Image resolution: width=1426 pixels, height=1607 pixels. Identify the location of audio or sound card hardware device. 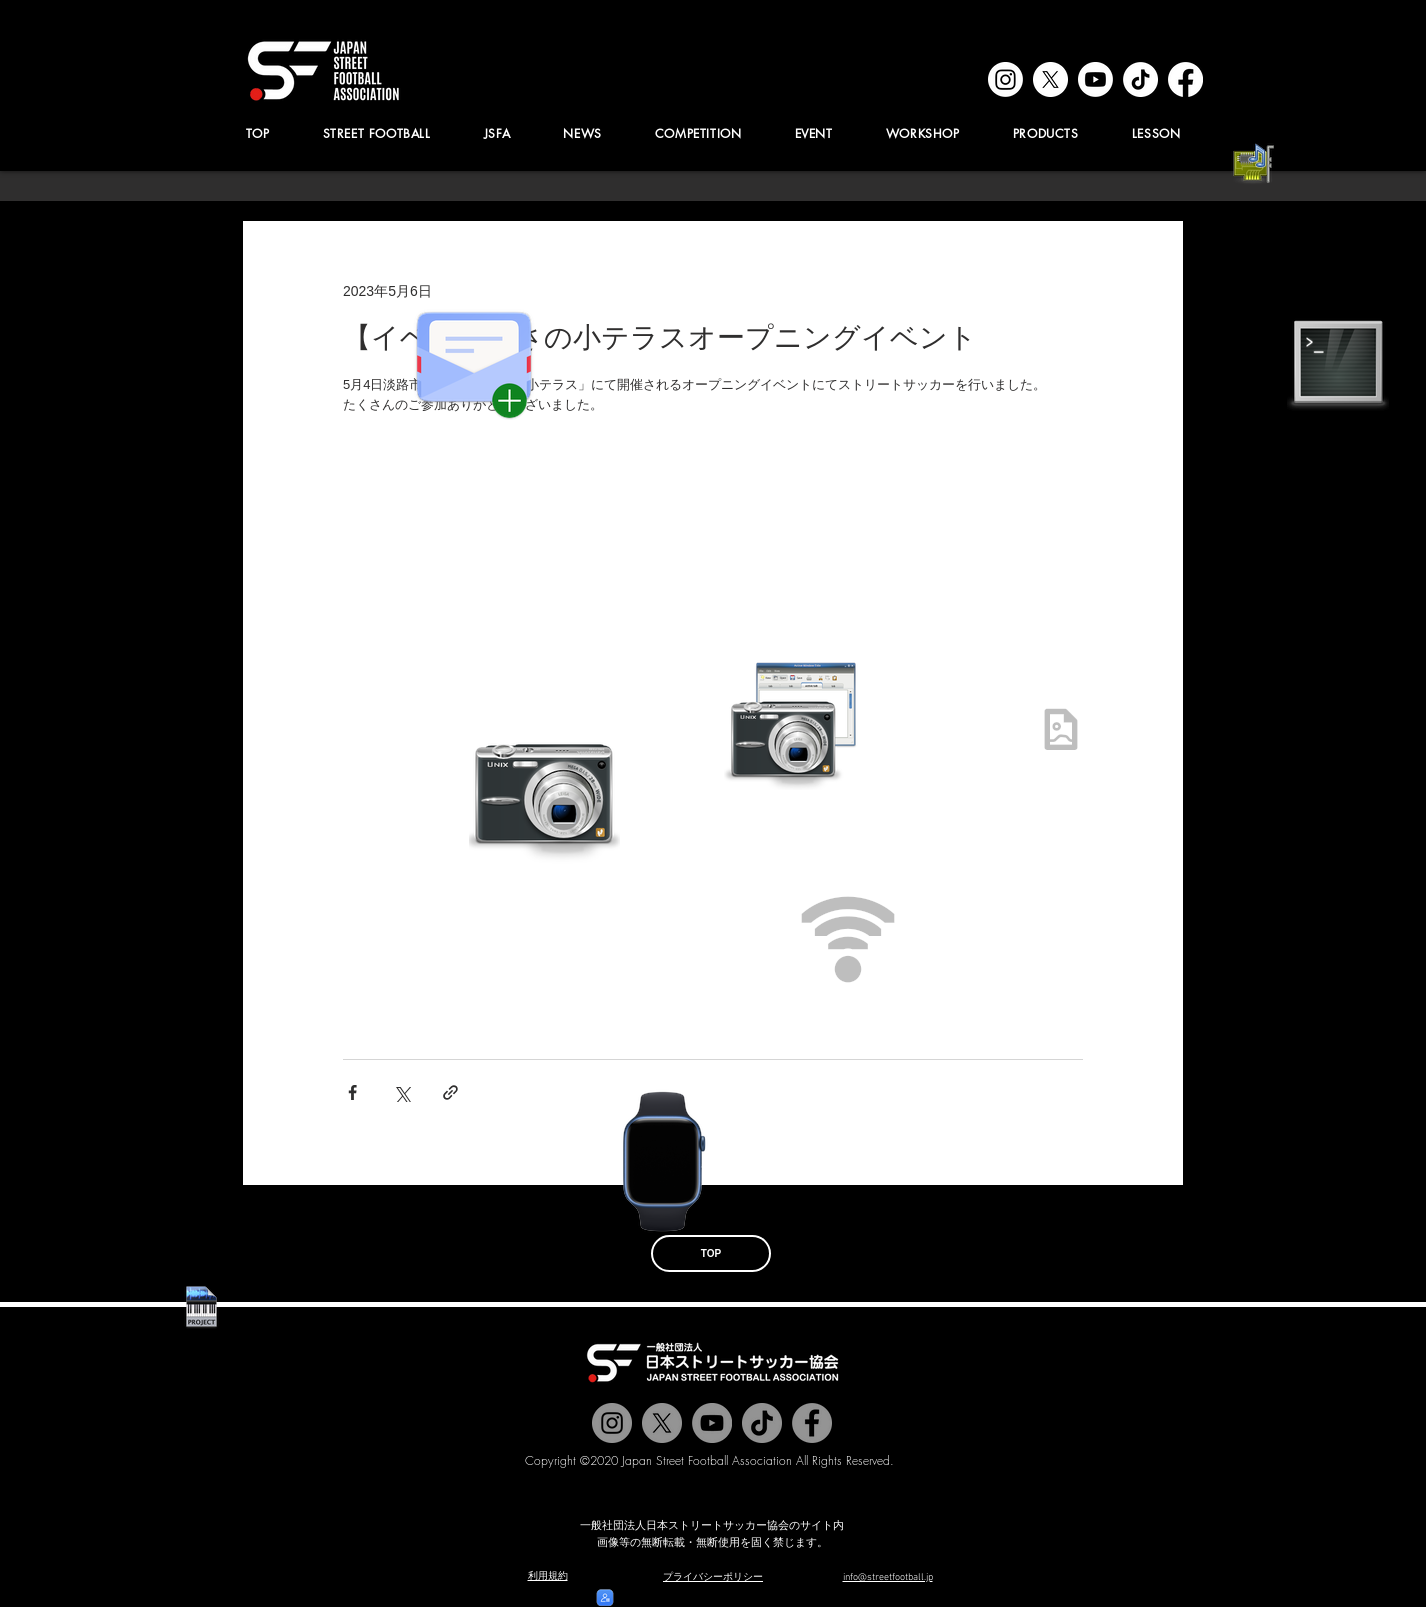
(1252, 163).